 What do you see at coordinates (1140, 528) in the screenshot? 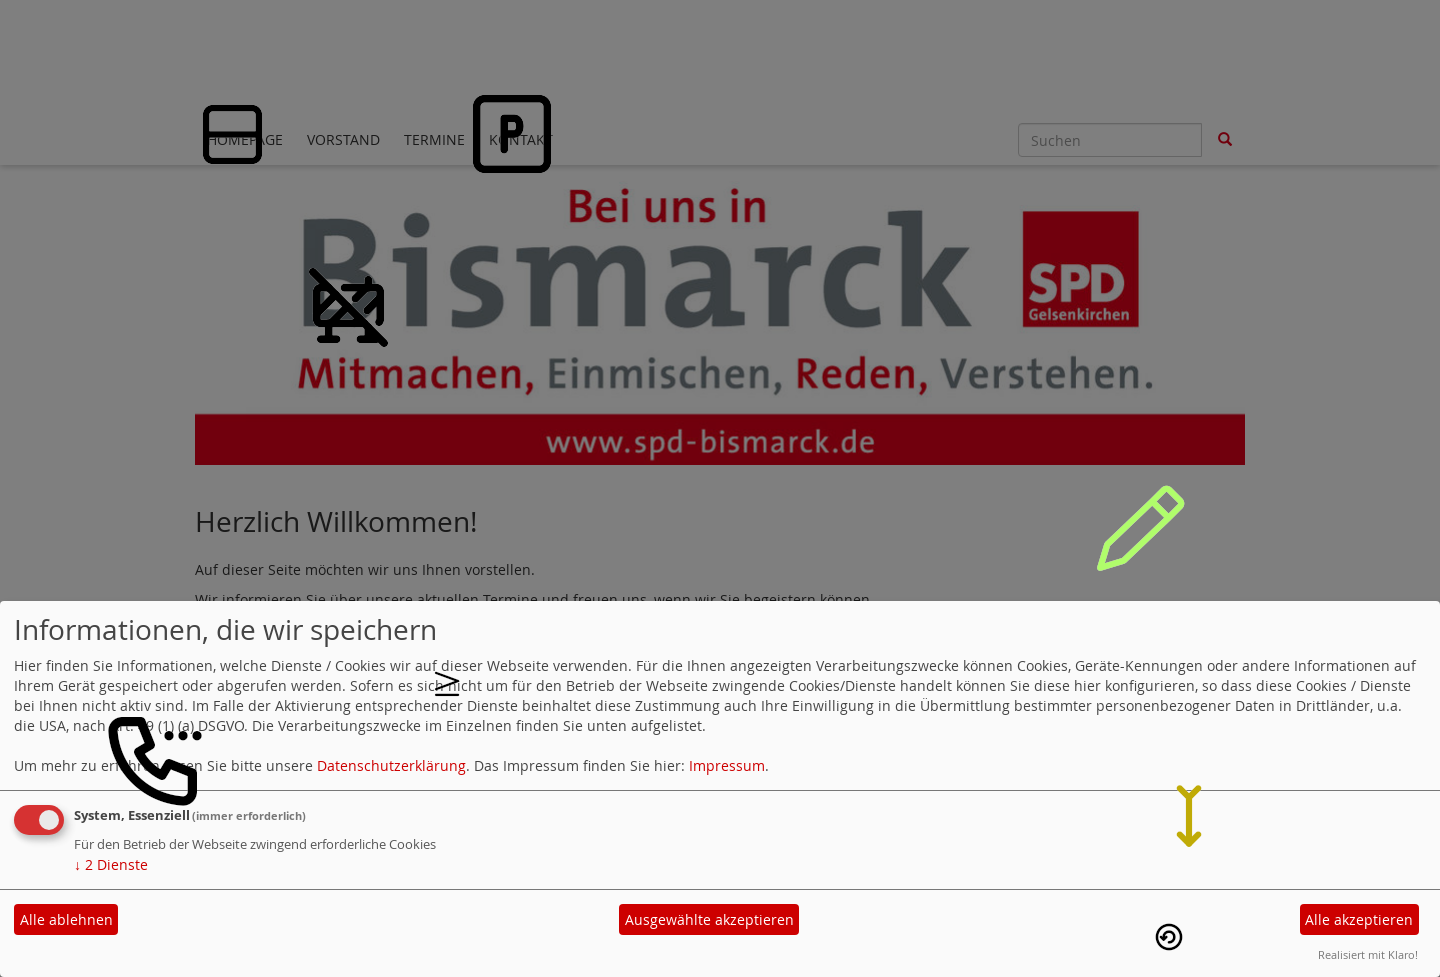
I see `edit this item` at bounding box center [1140, 528].